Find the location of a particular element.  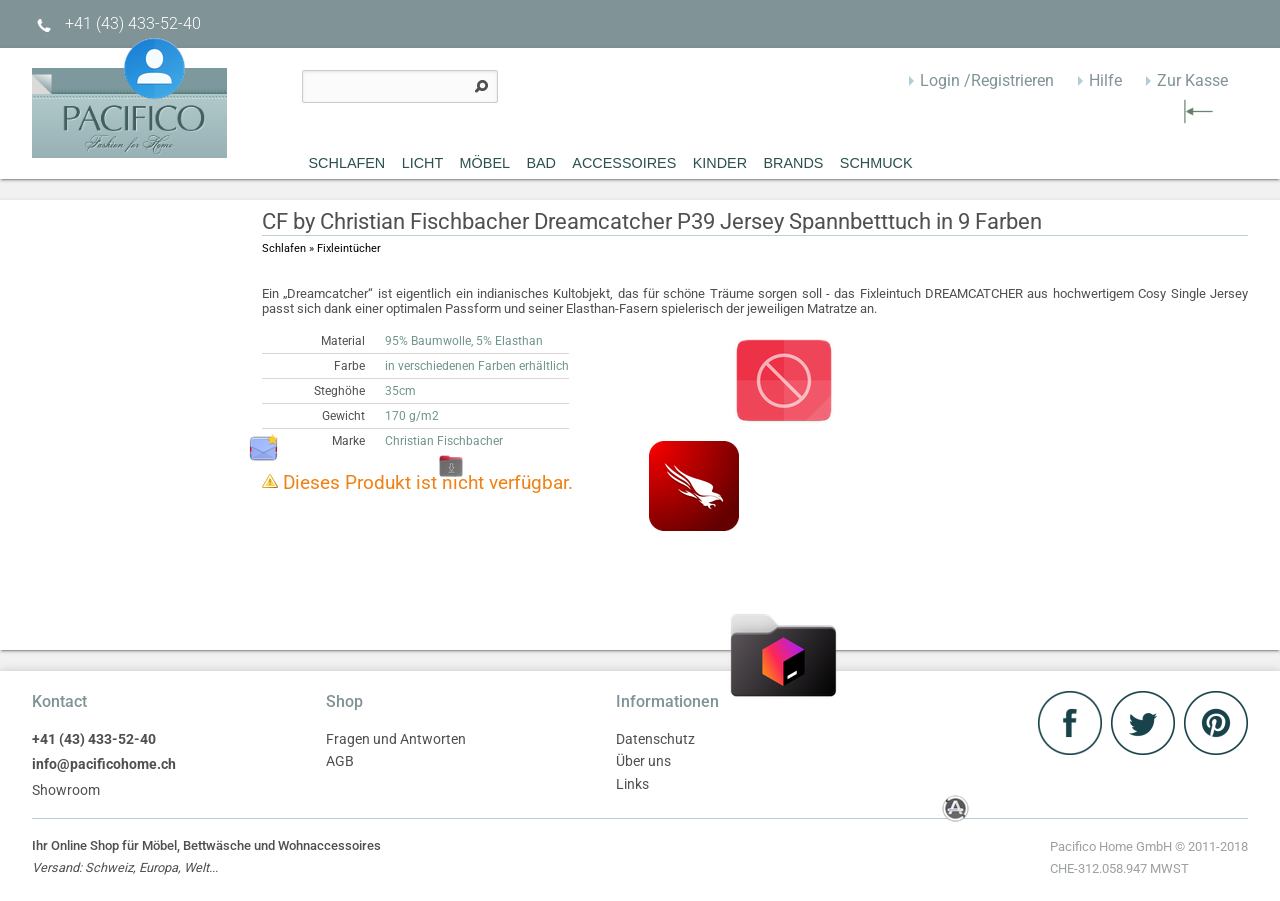

open folder containing JetBrains Toolbox projects is located at coordinates (783, 658).